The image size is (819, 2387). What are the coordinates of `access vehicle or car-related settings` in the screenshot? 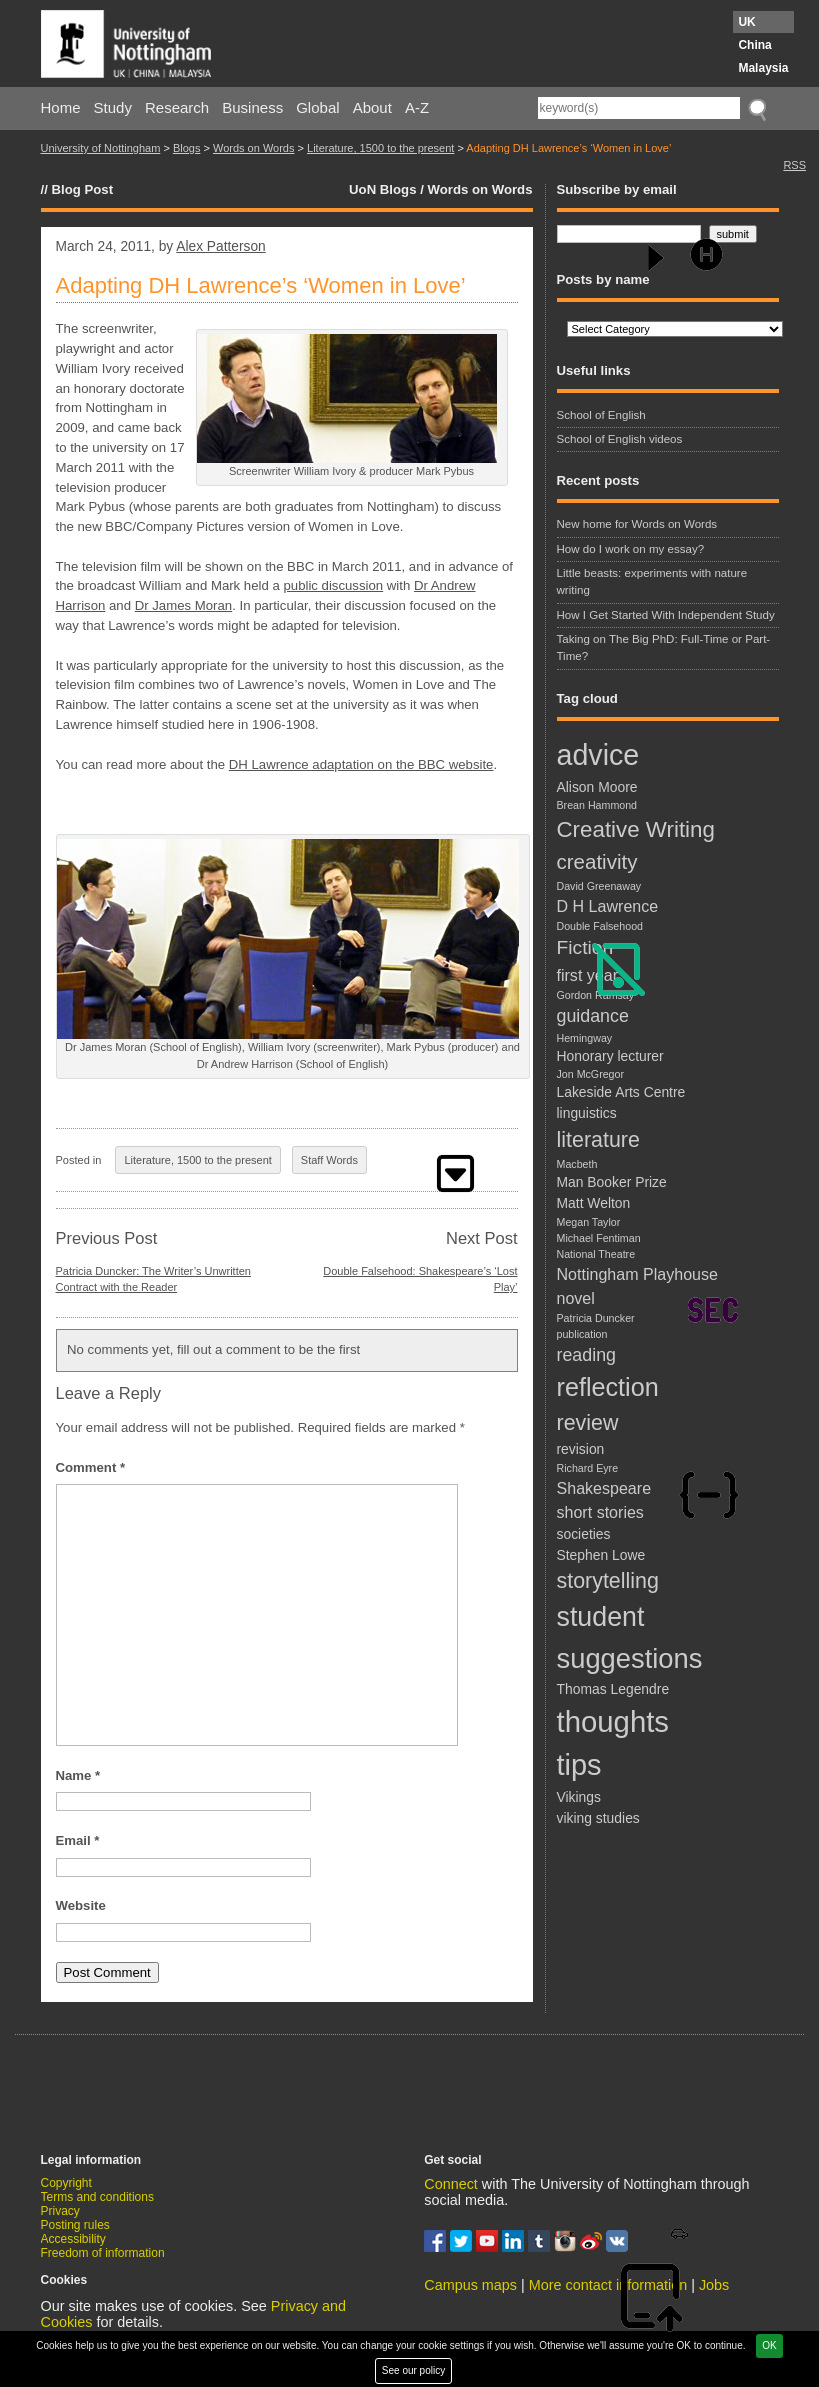 It's located at (679, 2233).